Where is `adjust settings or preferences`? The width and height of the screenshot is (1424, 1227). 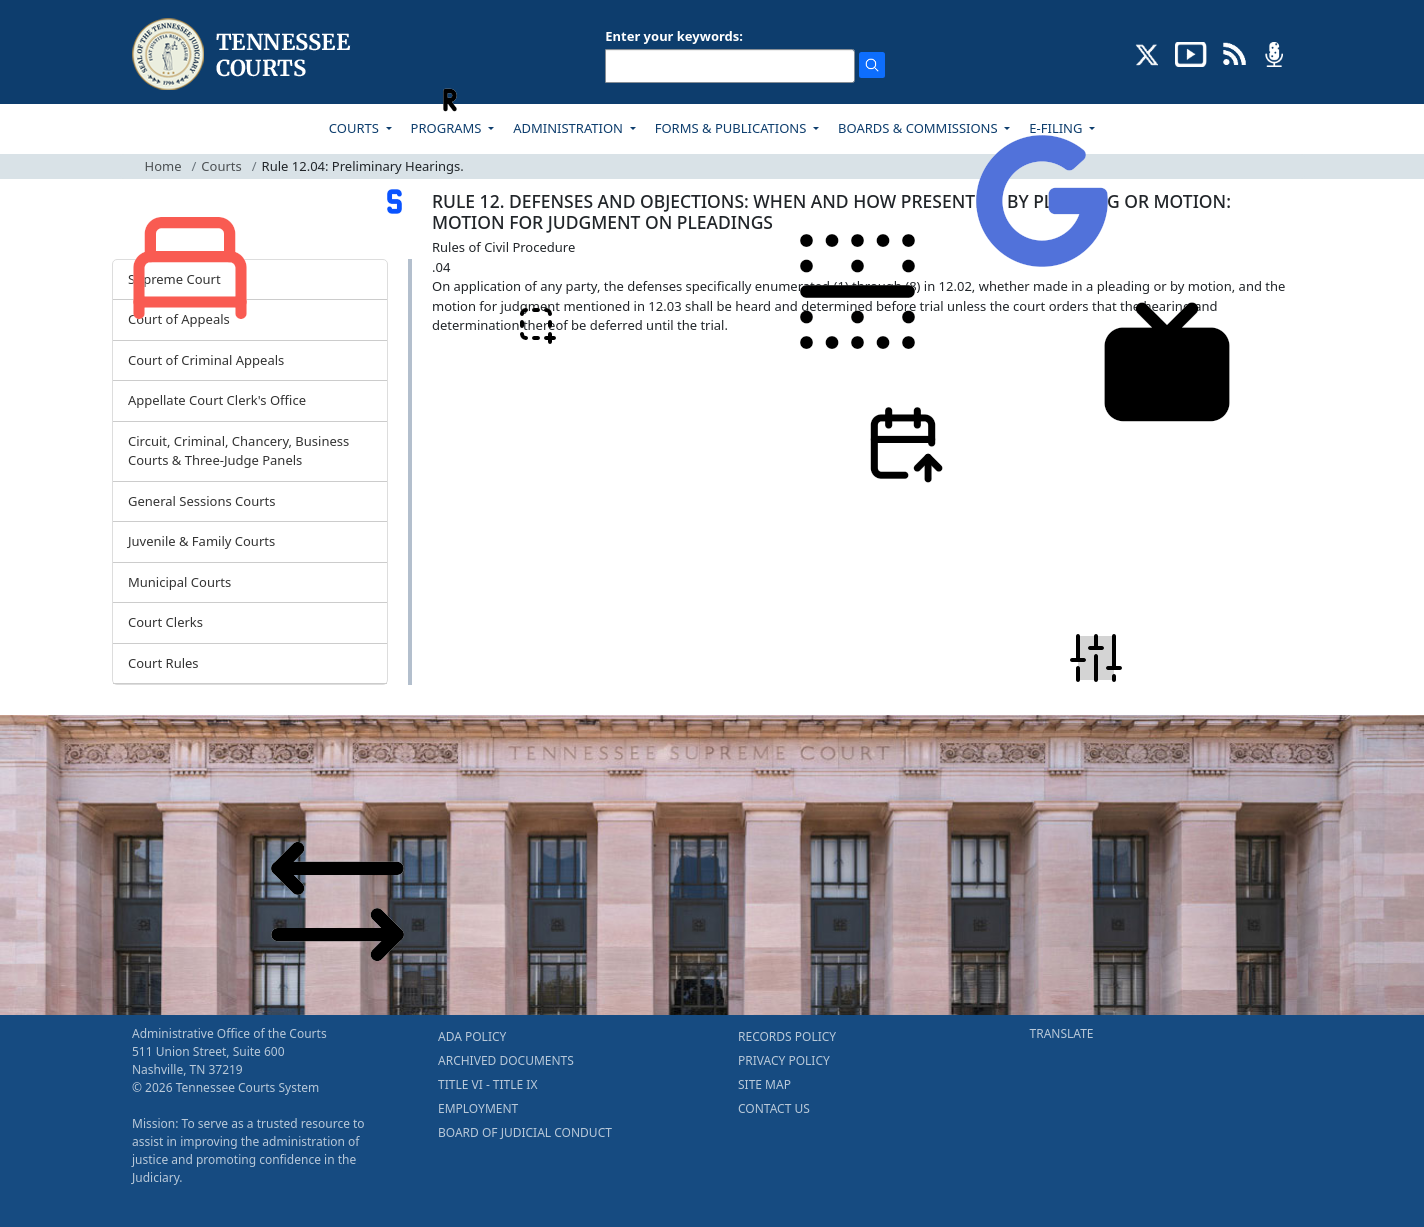 adjust settings or preferences is located at coordinates (1096, 658).